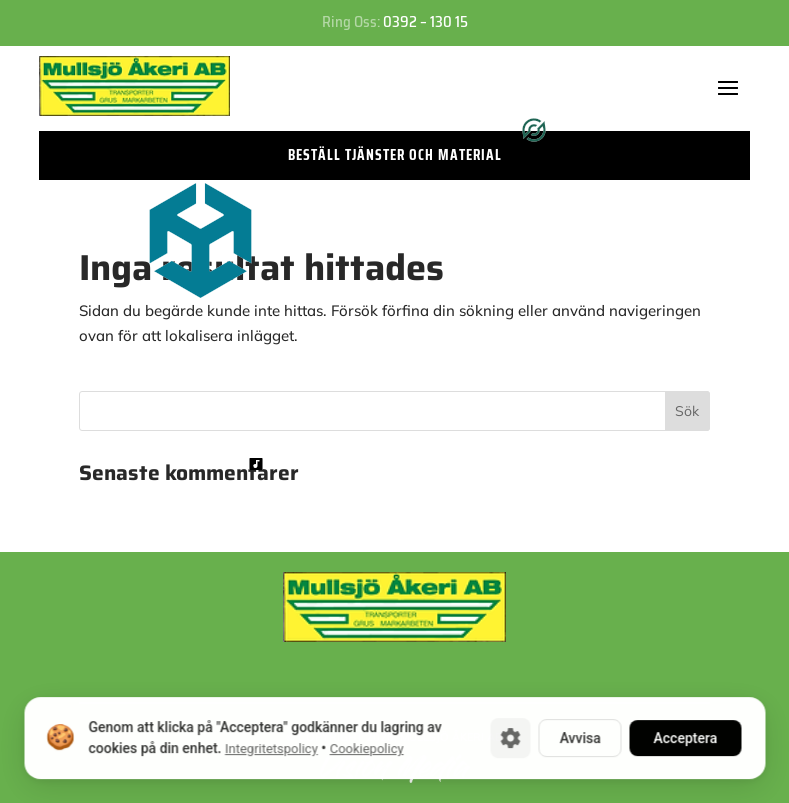 This screenshot has height=803, width=789. Describe the element at coordinates (200, 240) in the screenshot. I see `unity game engine logo` at that location.